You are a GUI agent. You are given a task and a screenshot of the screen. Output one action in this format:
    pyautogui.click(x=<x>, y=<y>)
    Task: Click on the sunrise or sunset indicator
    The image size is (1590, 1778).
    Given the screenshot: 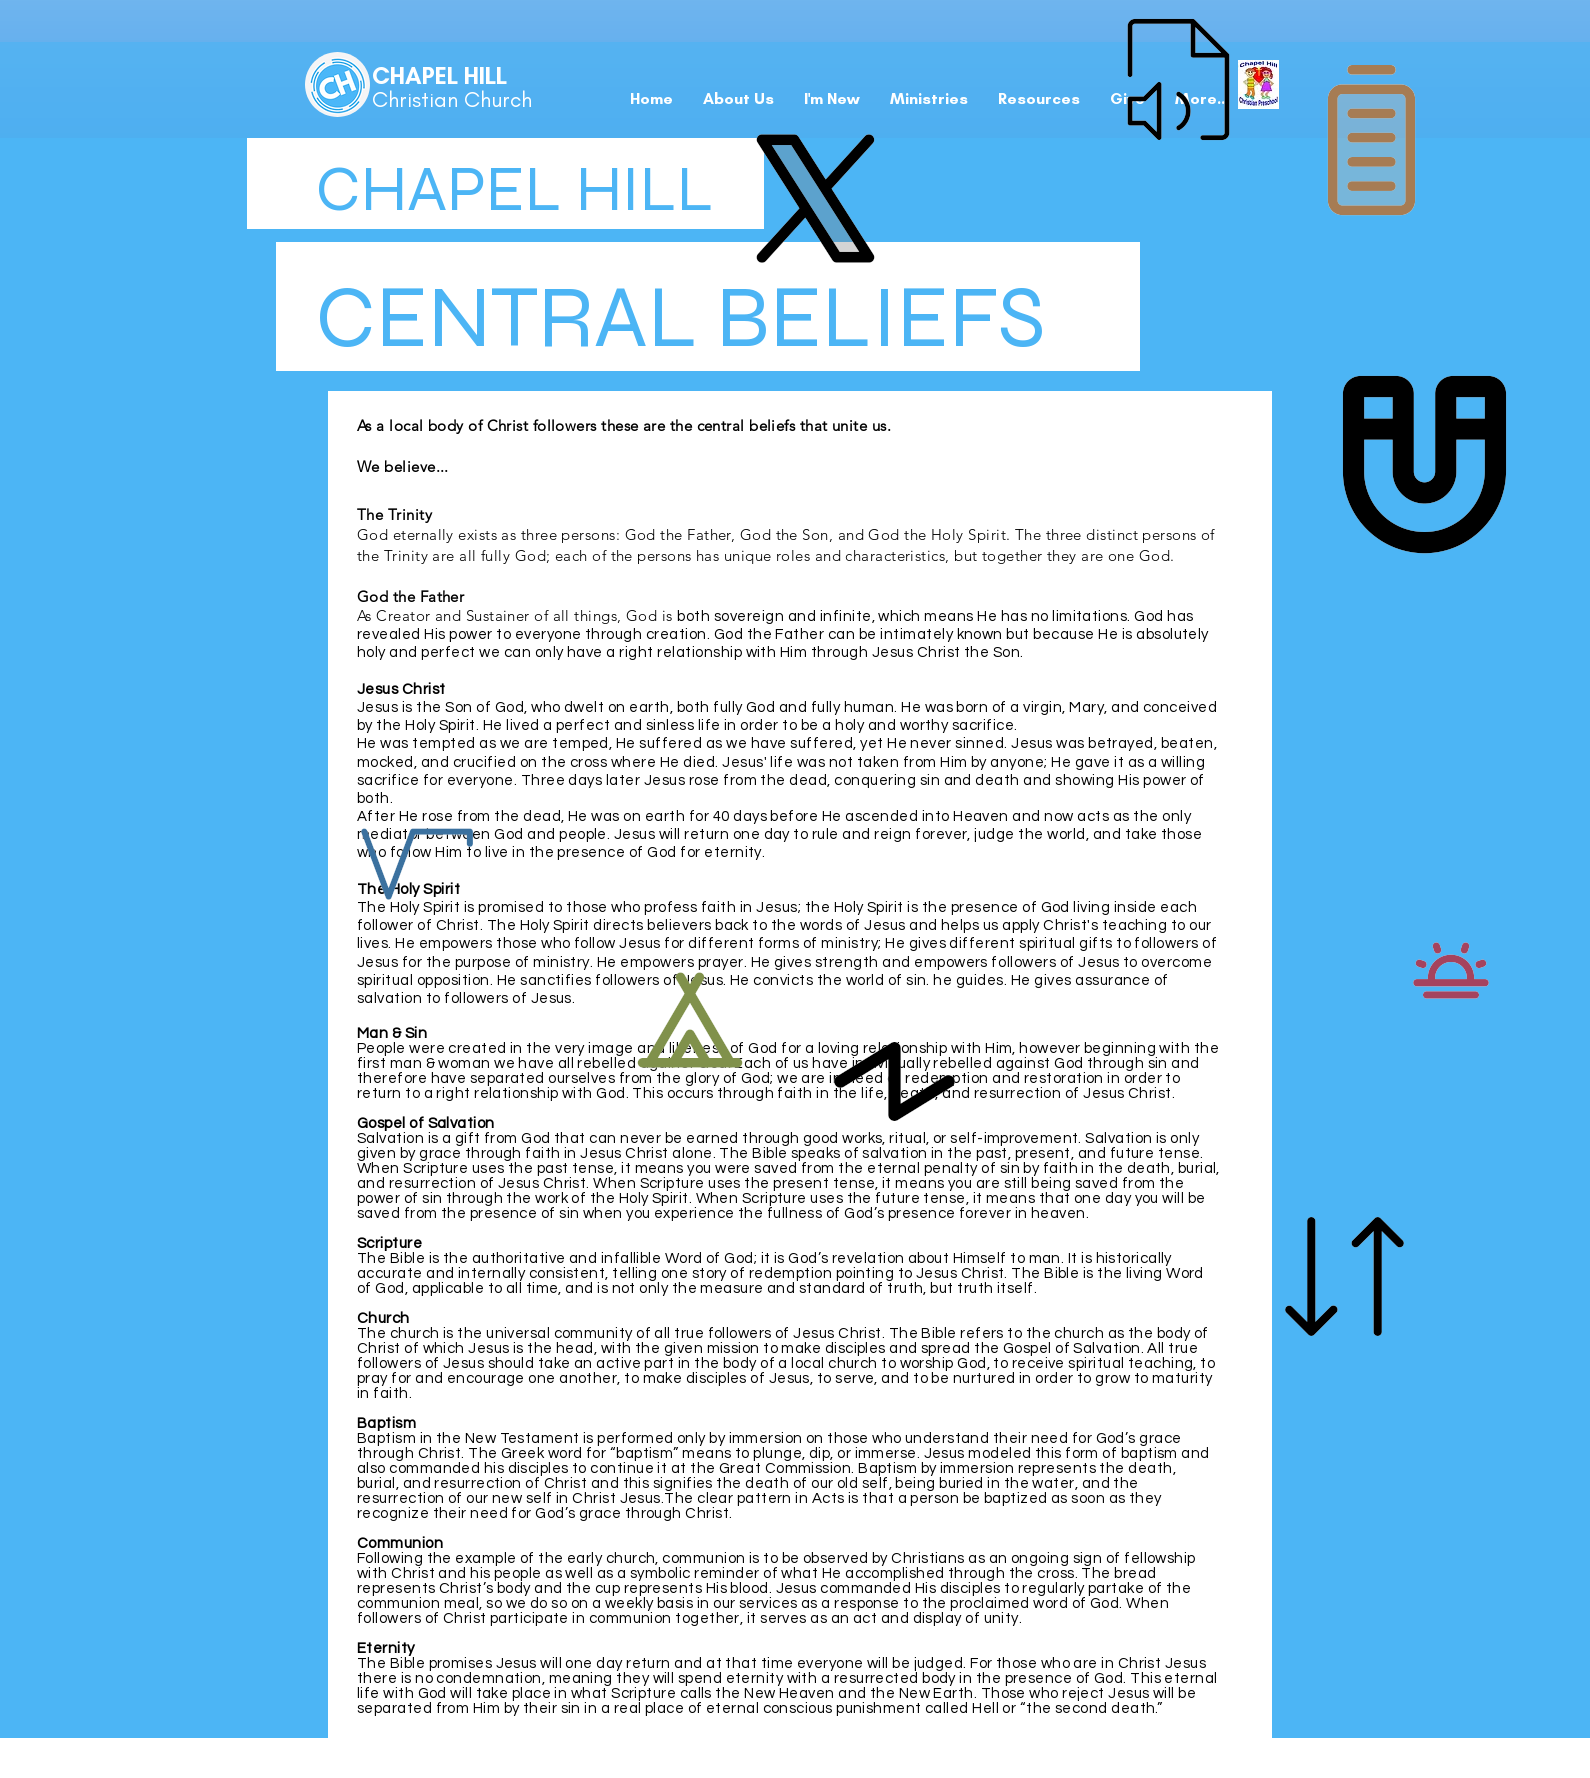 What is the action you would take?
    pyautogui.click(x=1451, y=973)
    